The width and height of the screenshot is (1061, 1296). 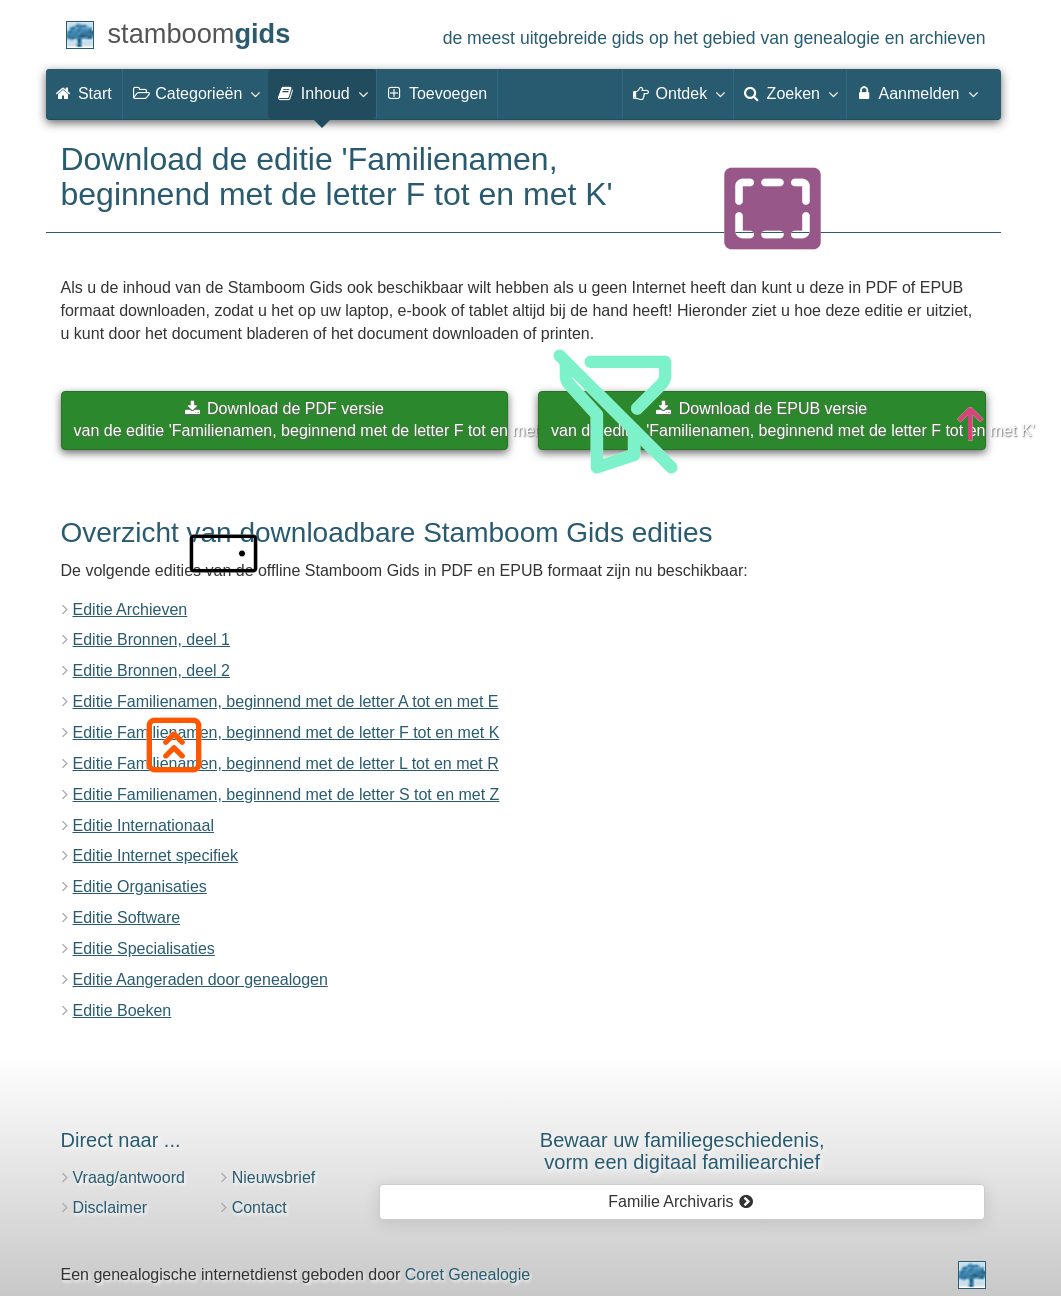 I want to click on clear all active filters, so click(x=615, y=411).